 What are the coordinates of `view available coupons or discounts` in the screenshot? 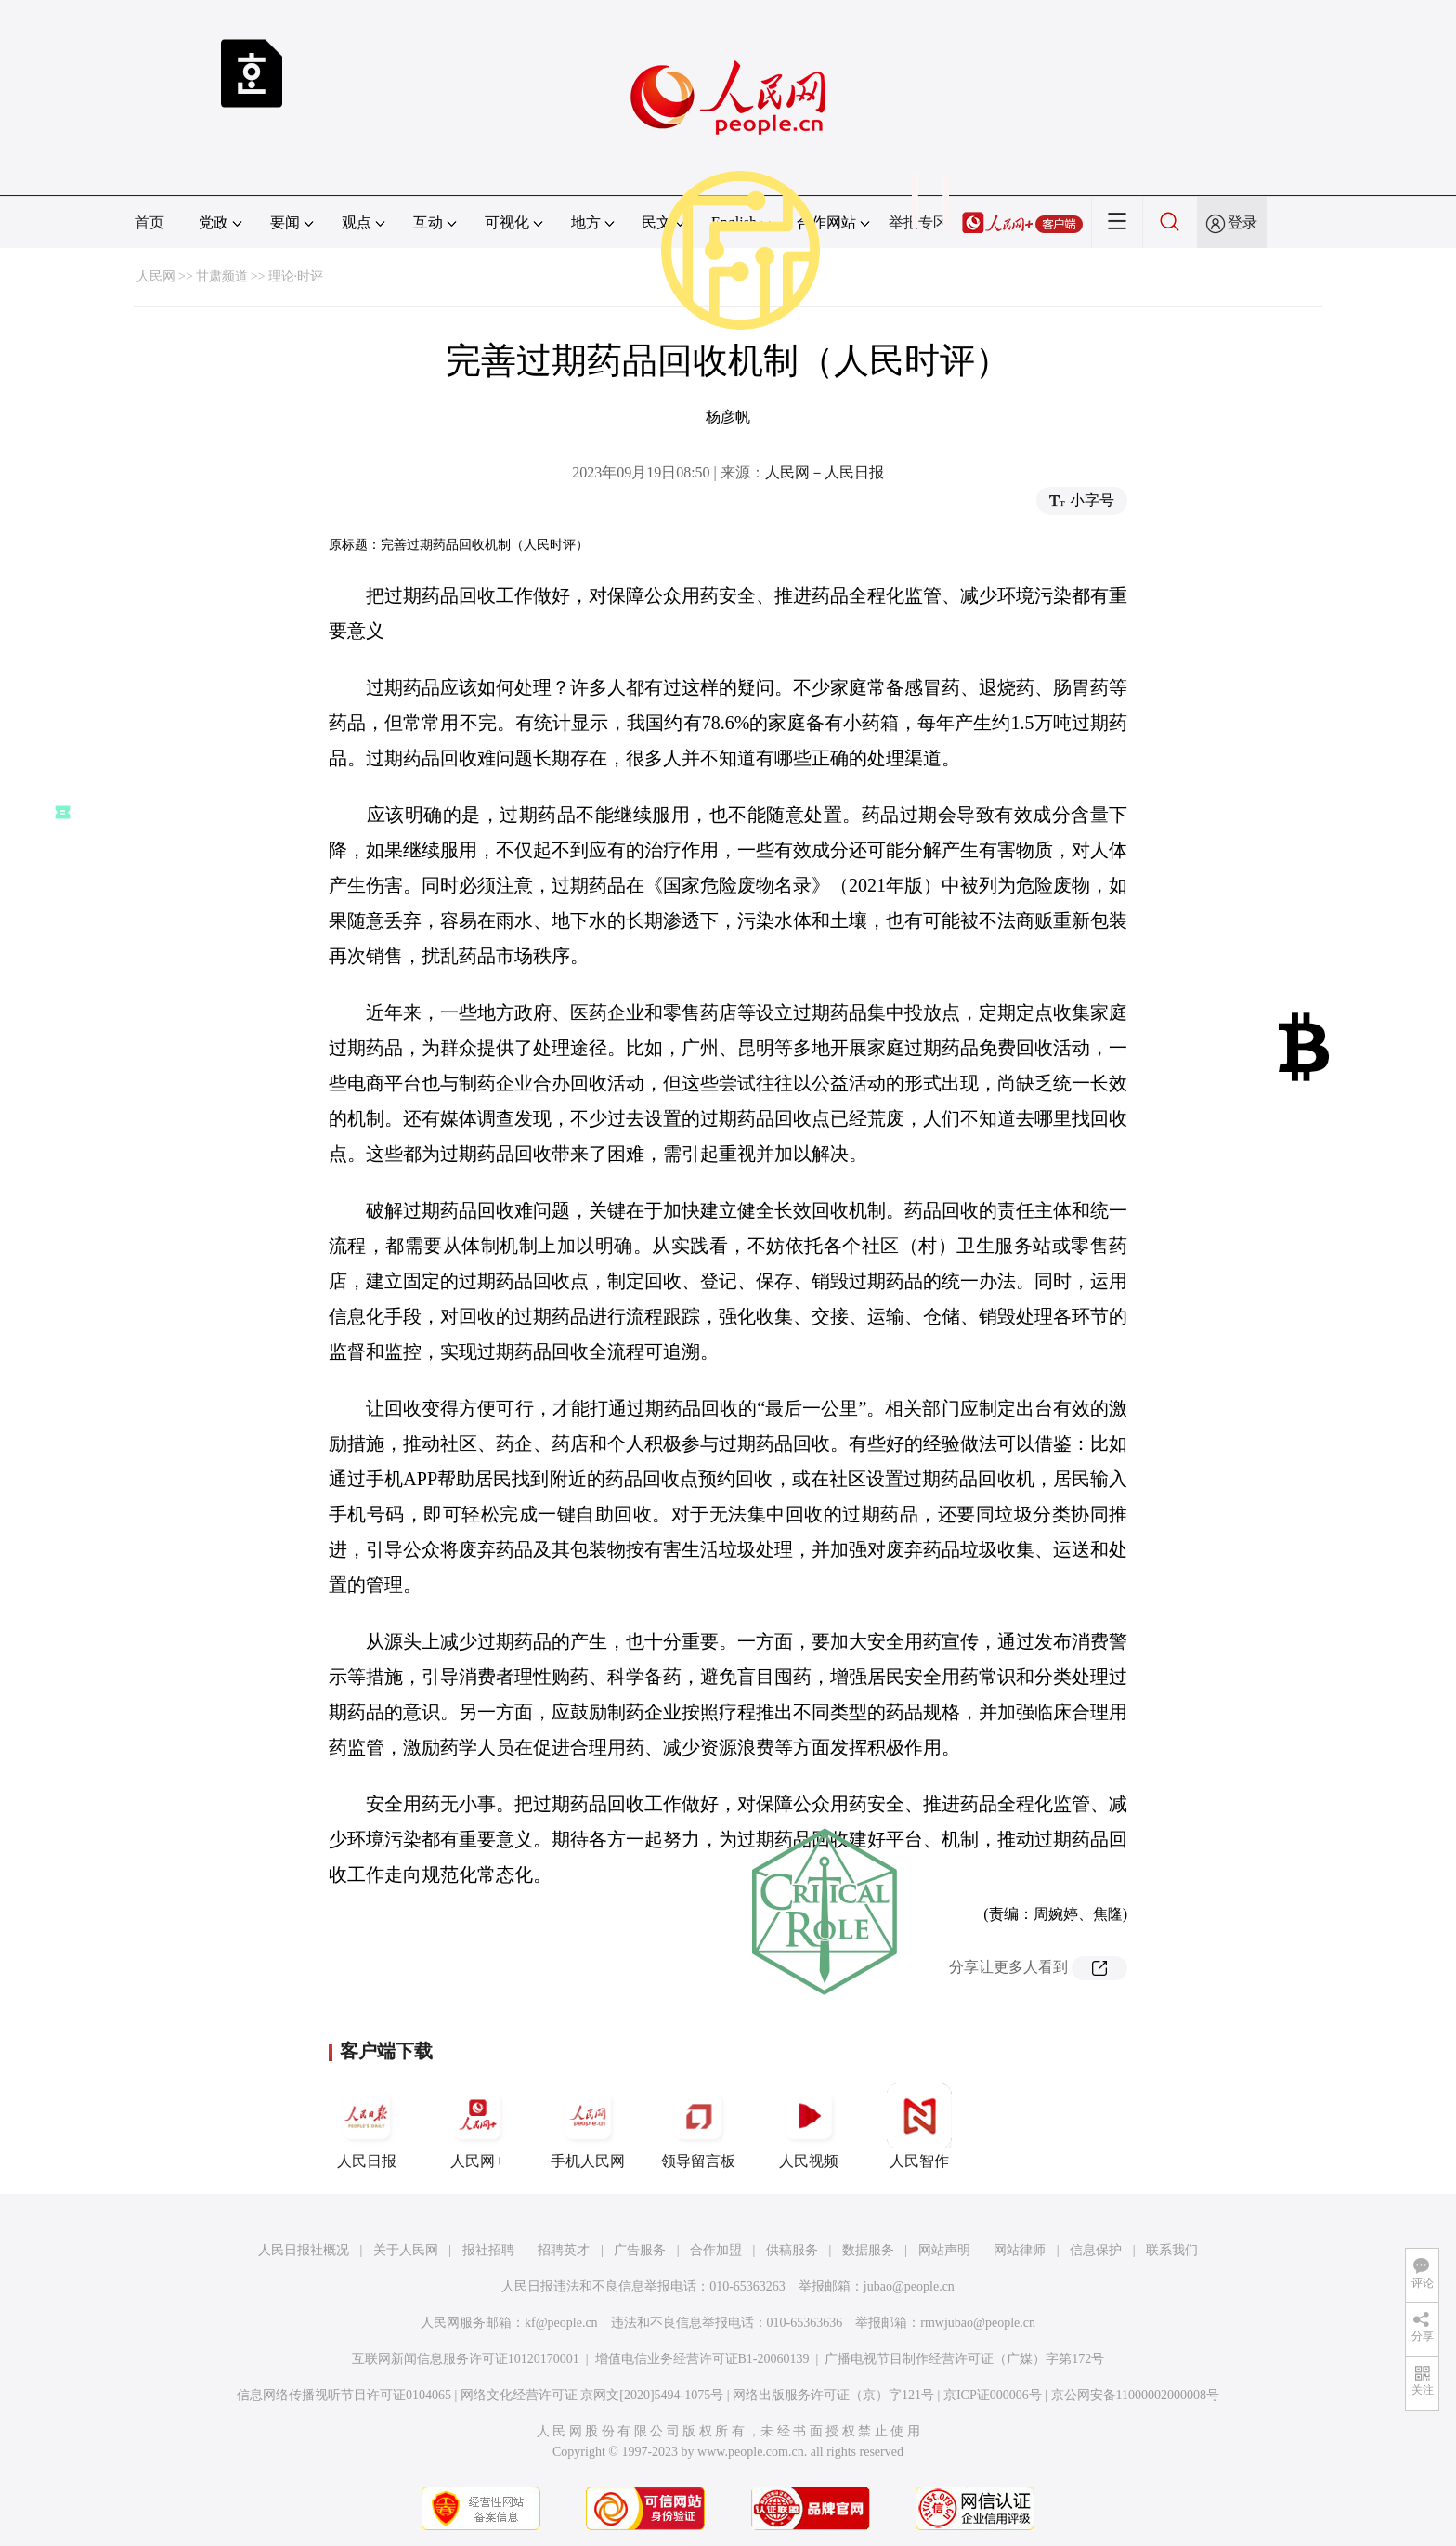 It's located at (62, 812).